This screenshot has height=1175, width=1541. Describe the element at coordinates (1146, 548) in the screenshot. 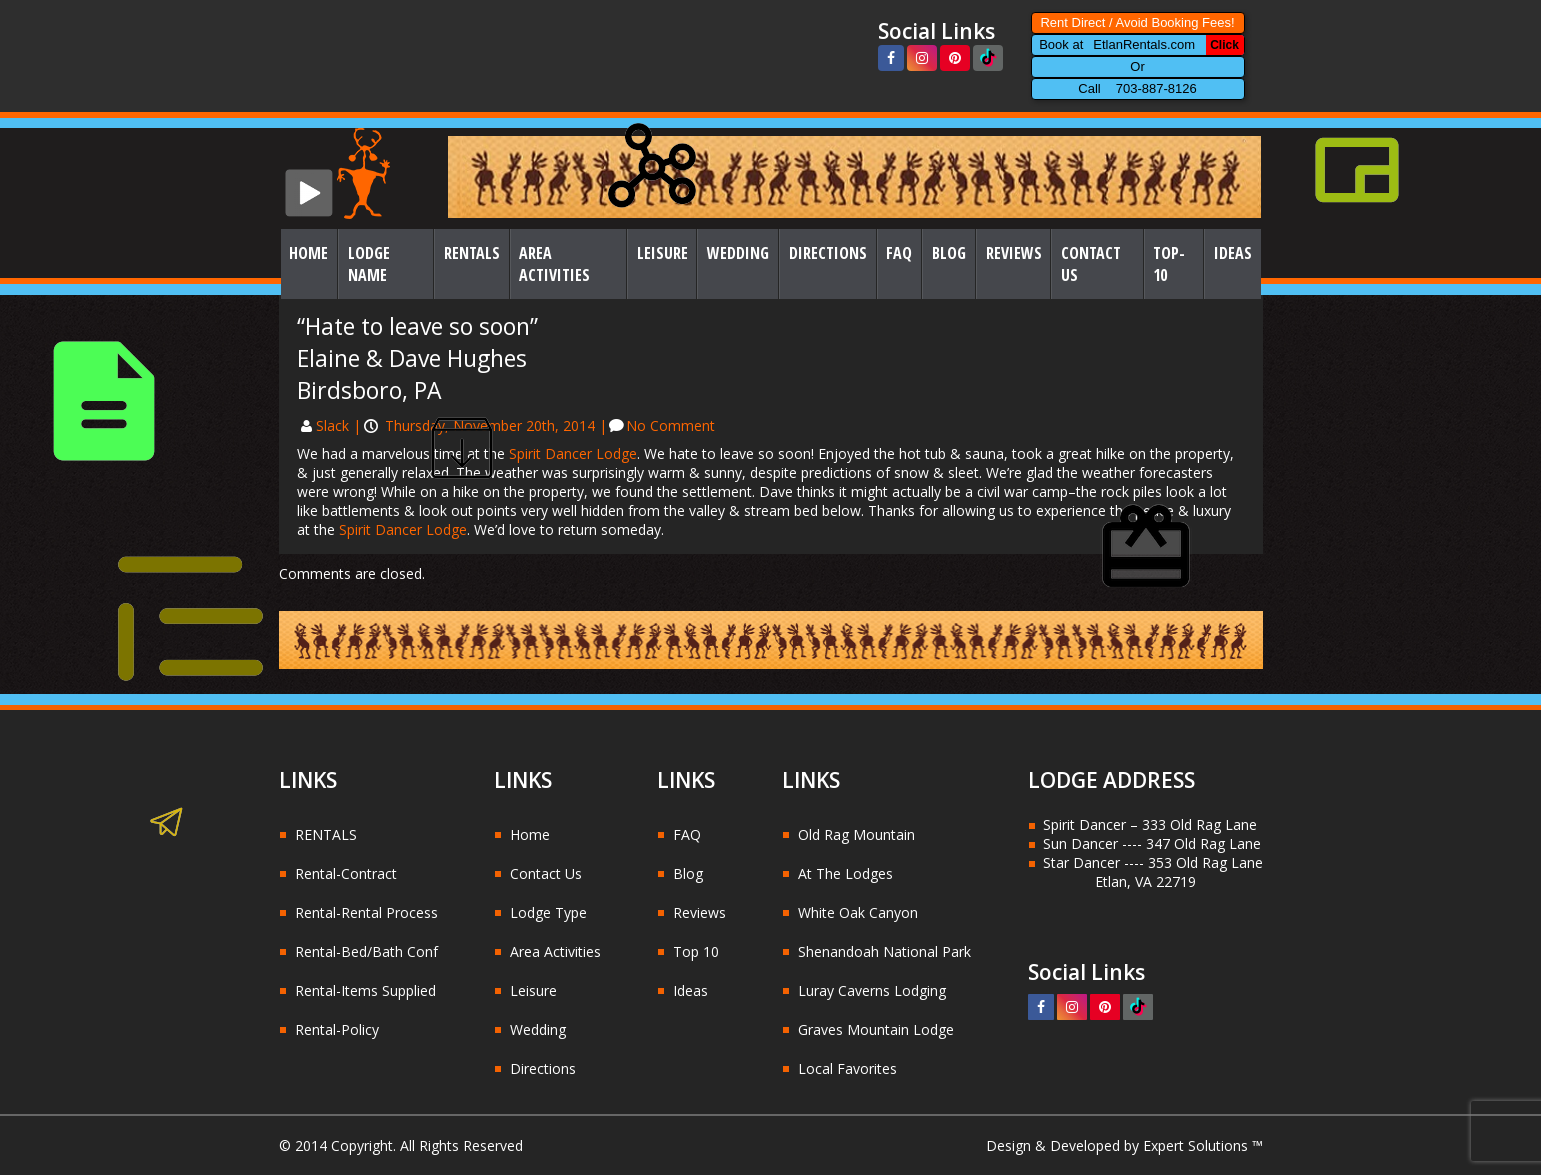

I see `redeem a gift card or promotional code` at that location.